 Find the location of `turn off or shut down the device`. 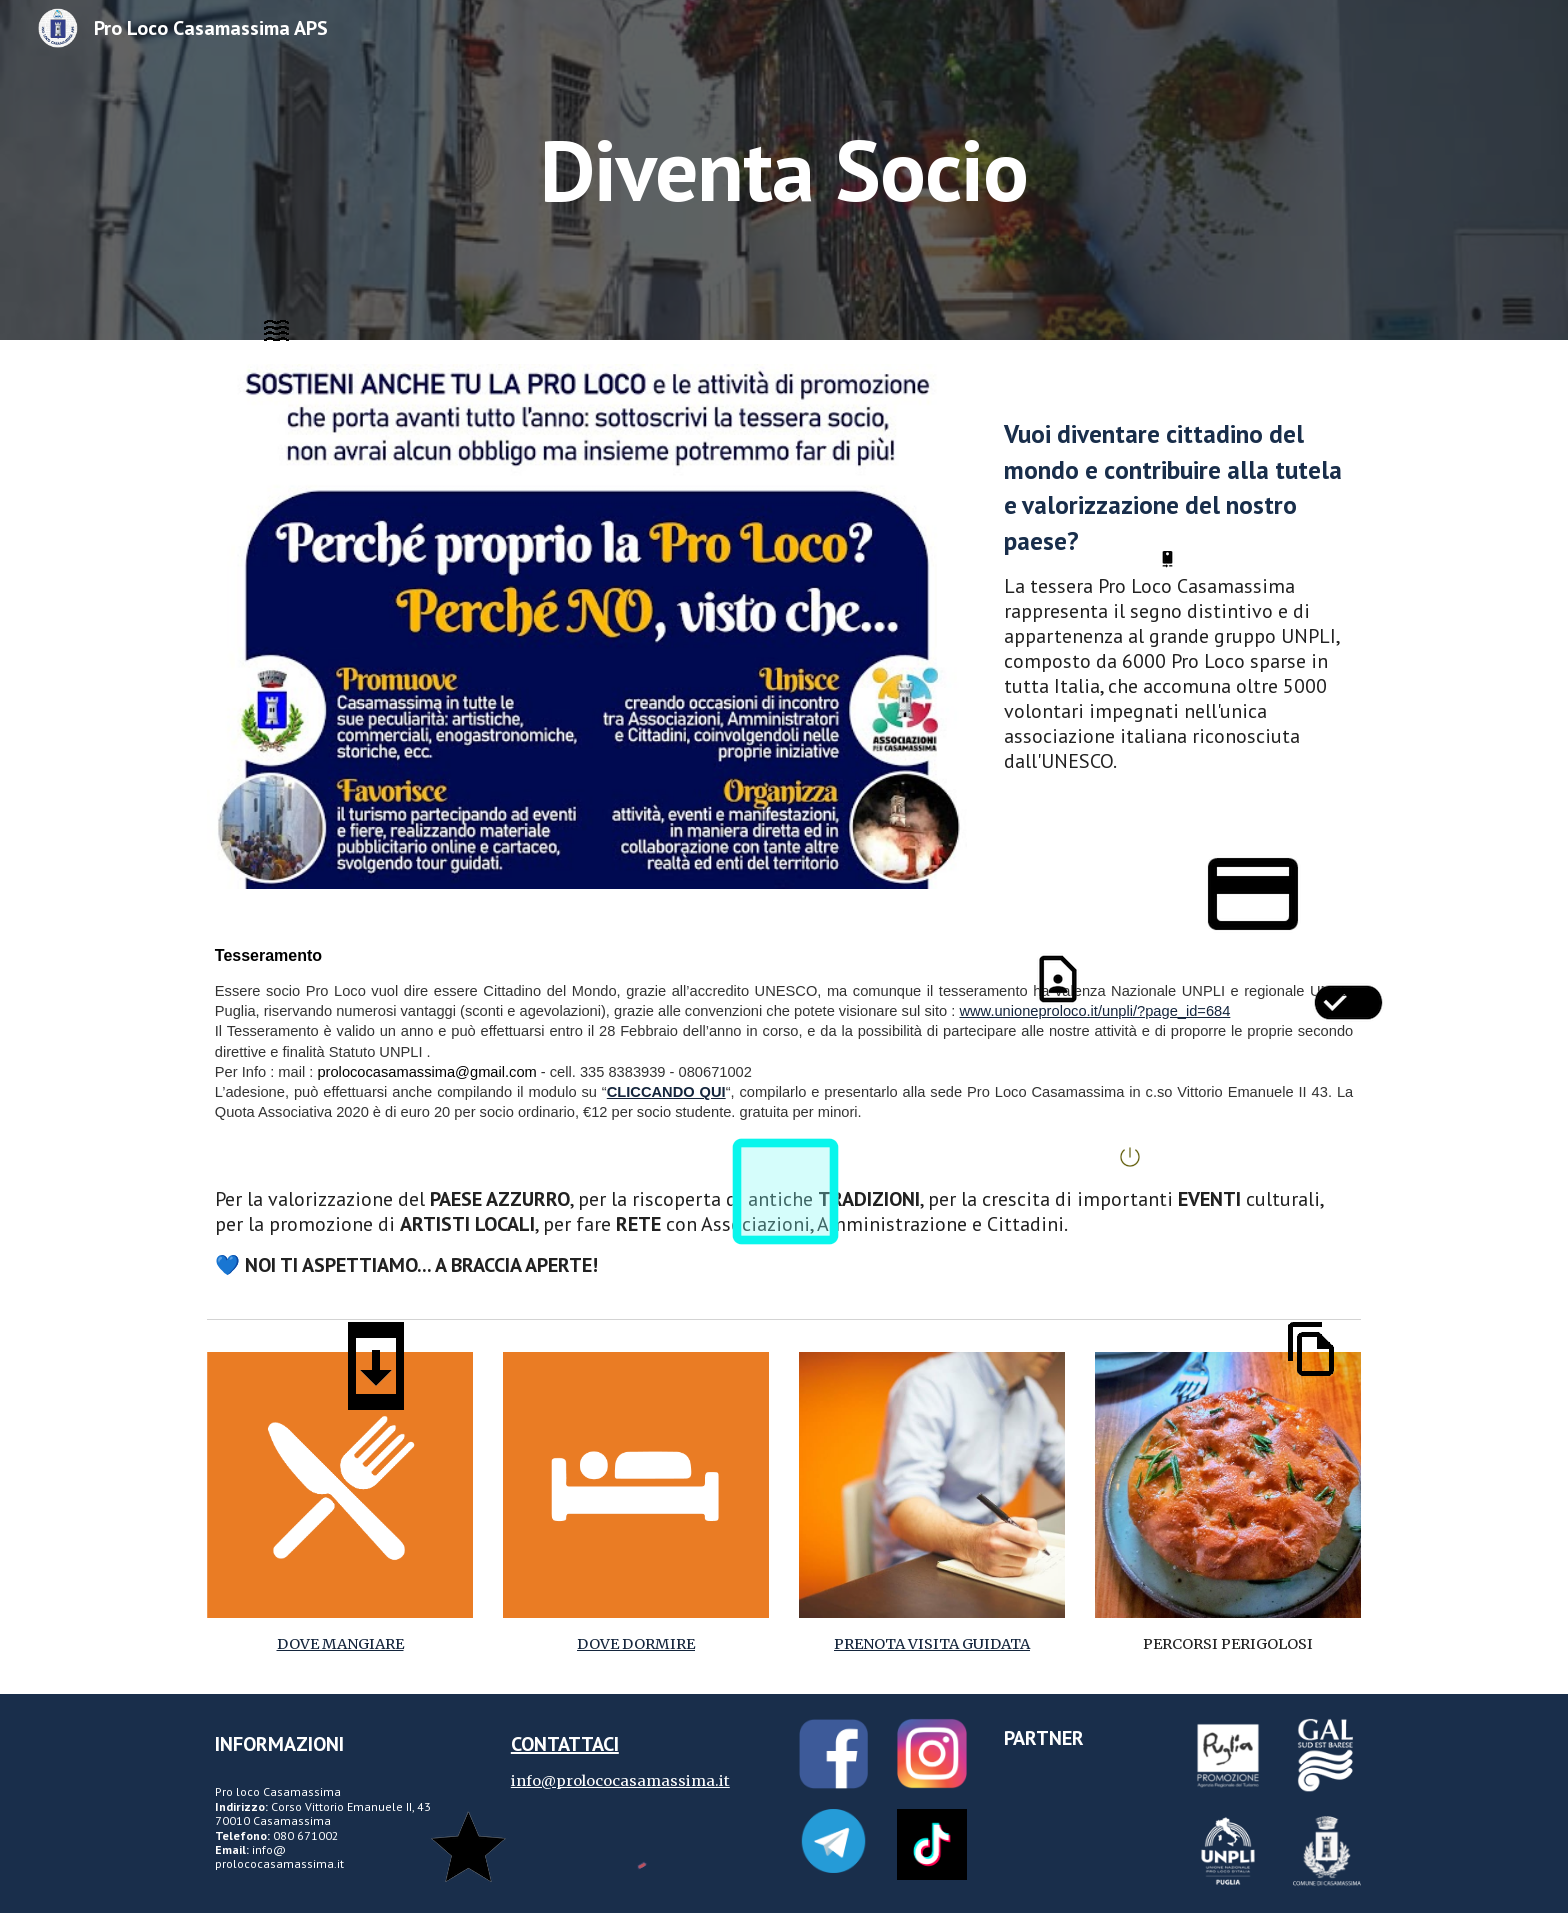

turn off or shut down the device is located at coordinates (1130, 1157).